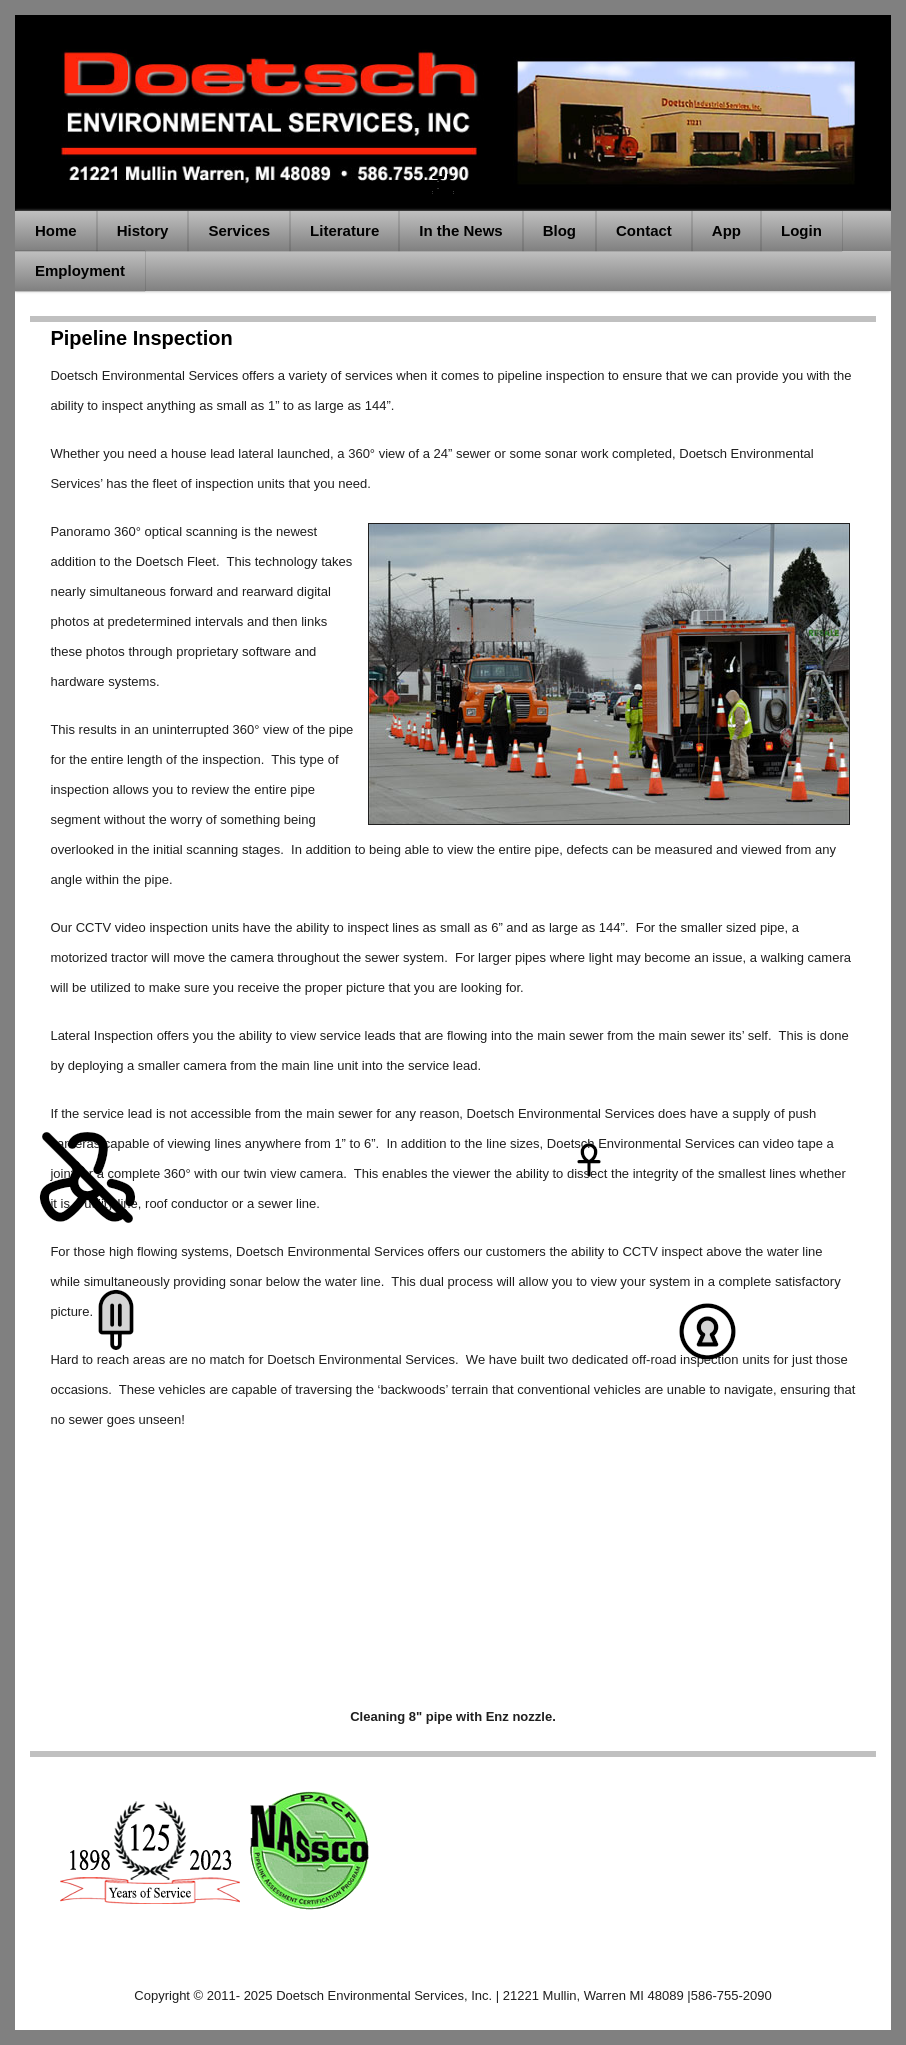  Describe the element at coordinates (116, 1319) in the screenshot. I see `access dessert or frozen treats category` at that location.